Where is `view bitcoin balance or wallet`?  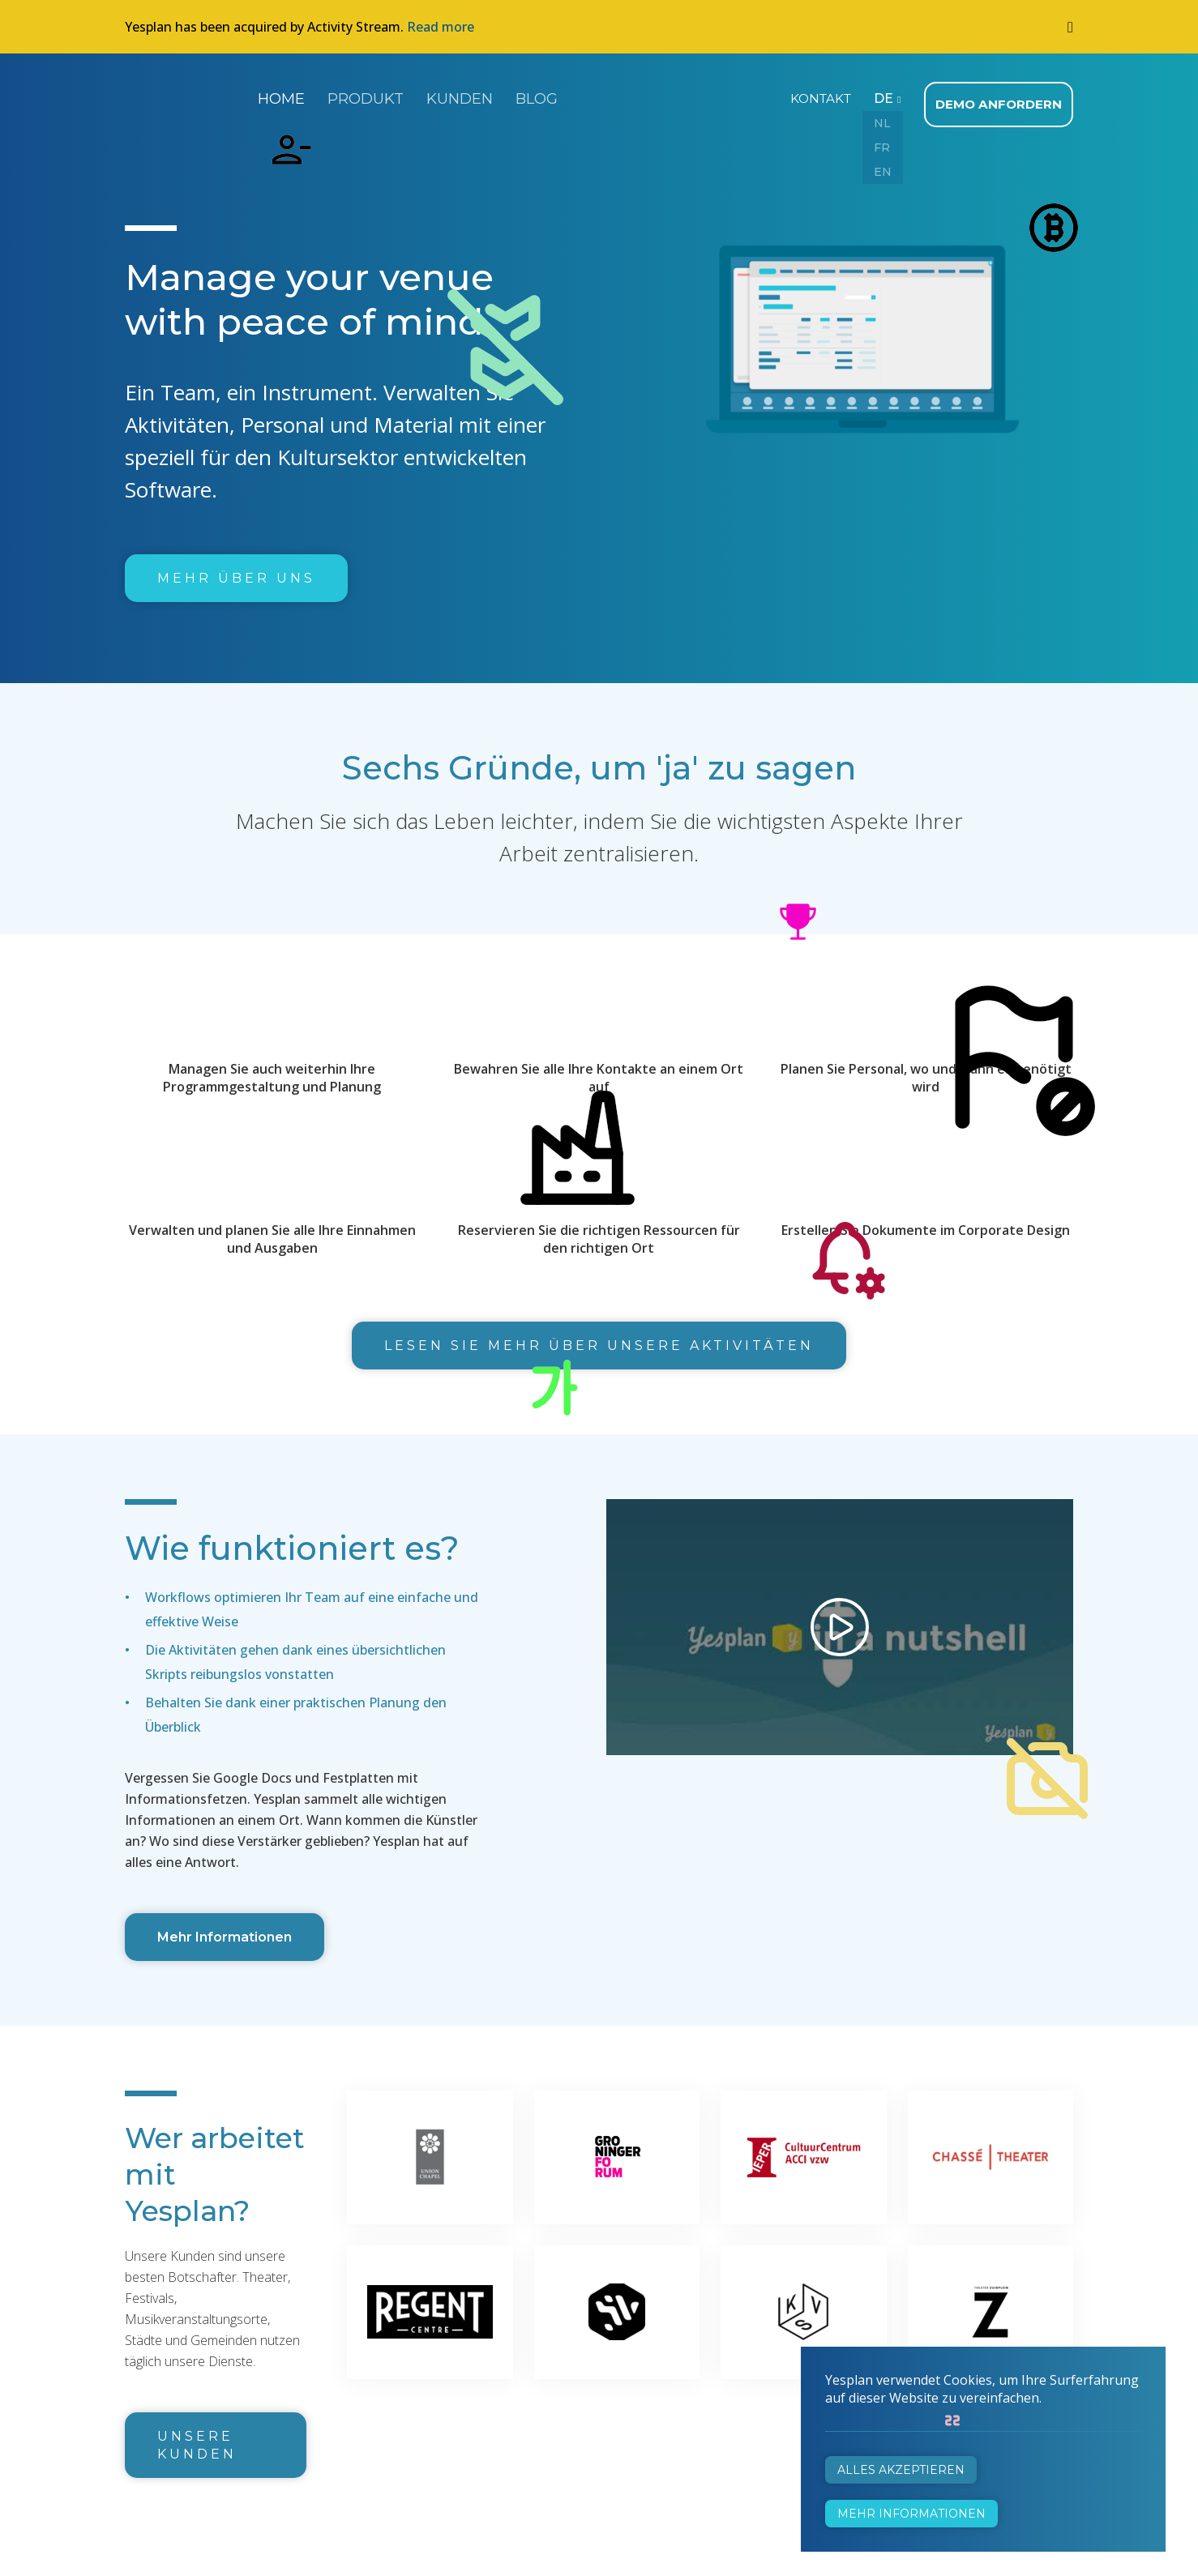 view bitcoin balance or wallet is located at coordinates (1054, 228).